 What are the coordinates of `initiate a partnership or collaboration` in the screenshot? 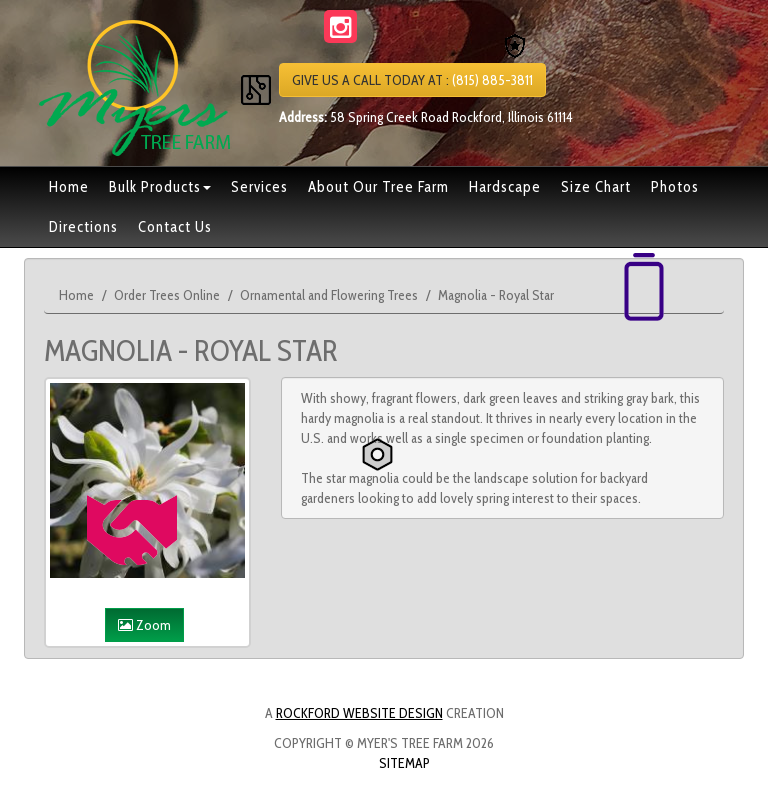 It's located at (132, 530).